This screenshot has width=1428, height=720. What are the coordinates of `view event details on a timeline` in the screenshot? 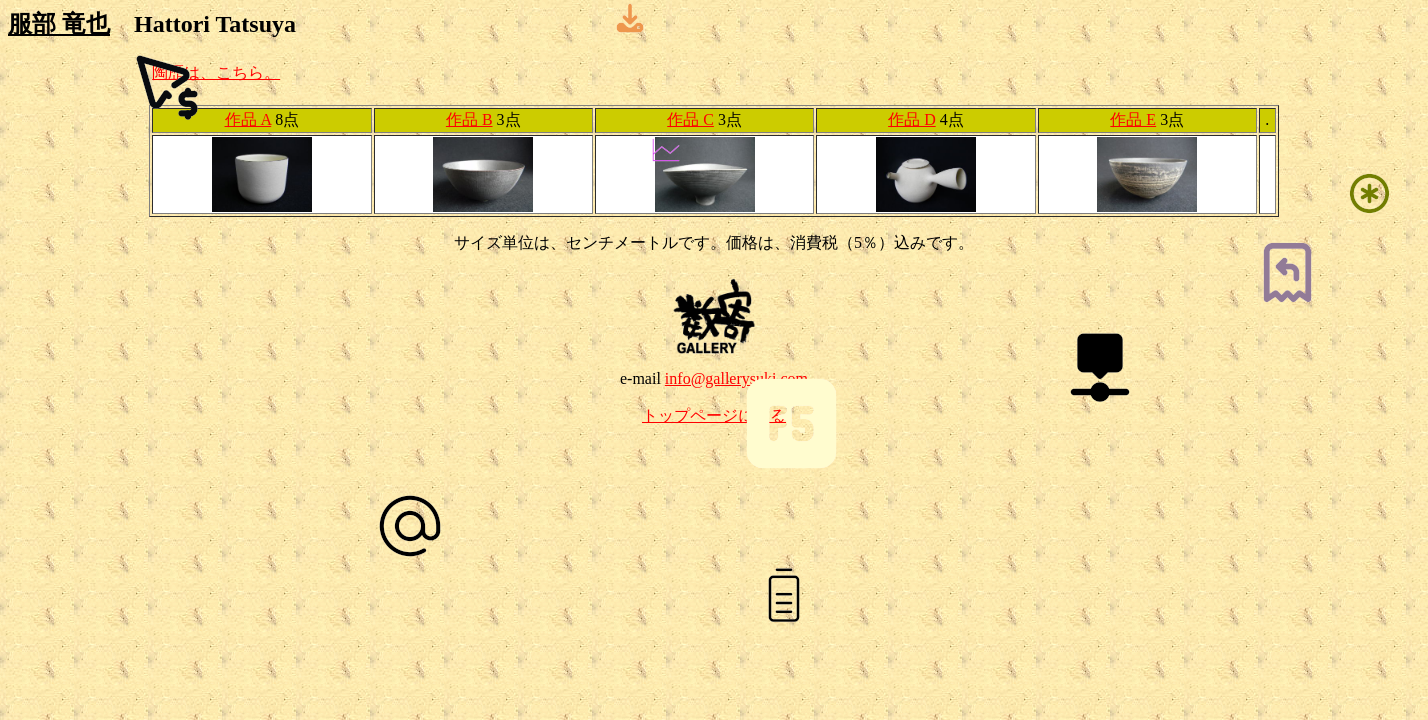 It's located at (1100, 366).